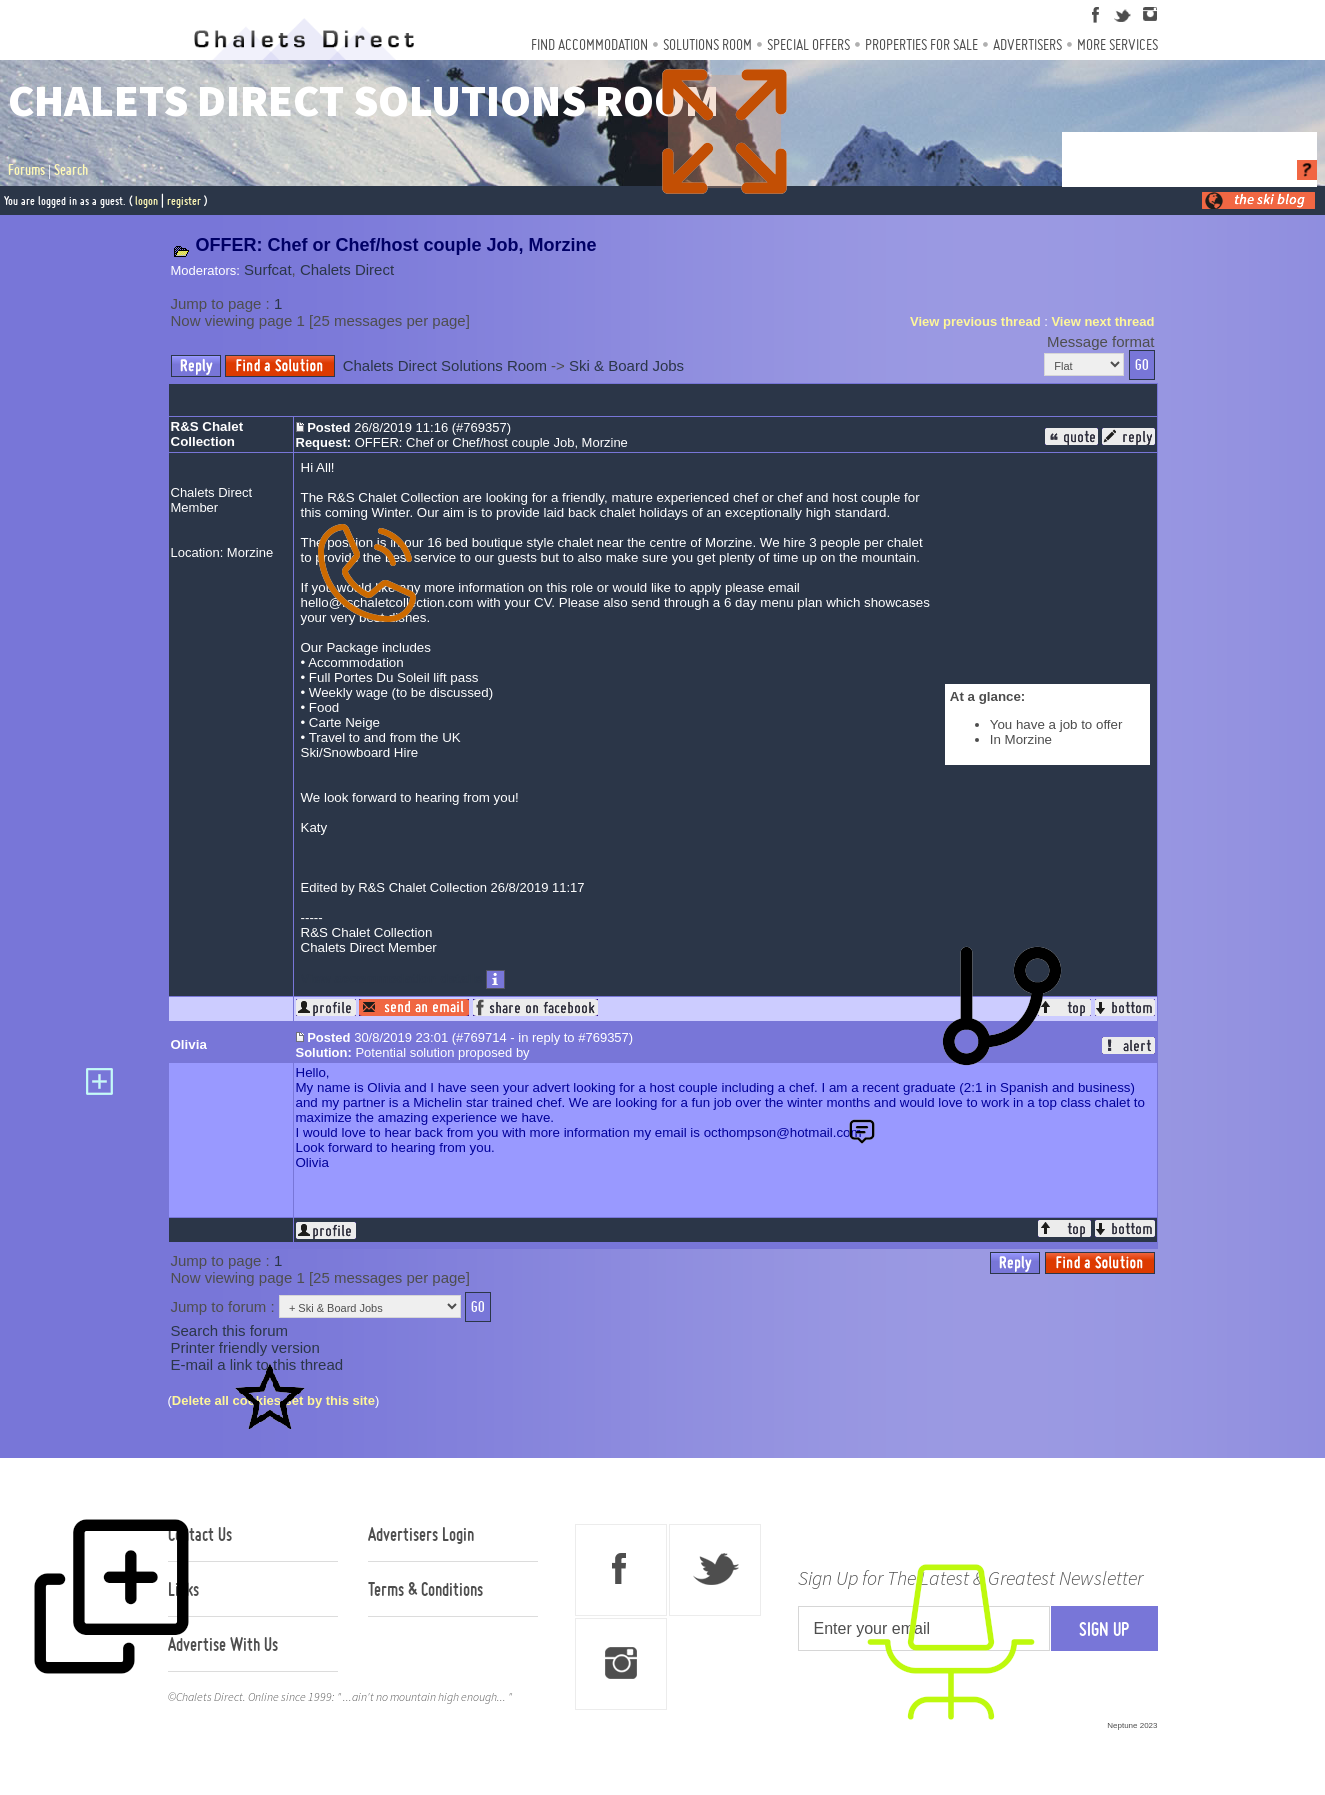 This screenshot has width=1325, height=1795. What do you see at coordinates (724, 131) in the screenshot?
I see `expand to fullscreen mode` at bounding box center [724, 131].